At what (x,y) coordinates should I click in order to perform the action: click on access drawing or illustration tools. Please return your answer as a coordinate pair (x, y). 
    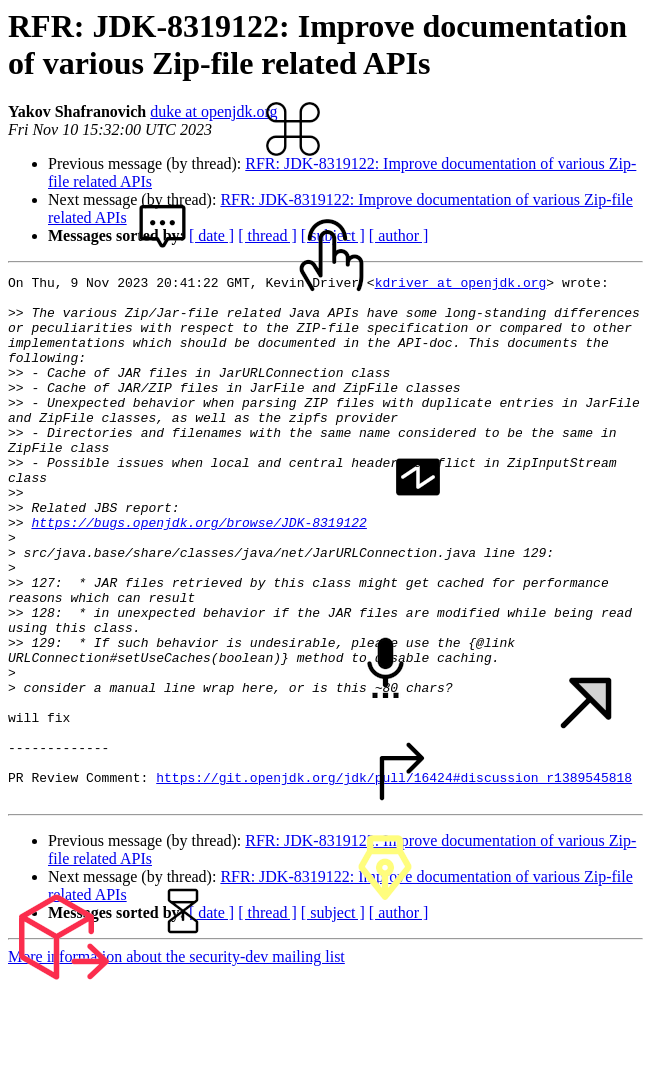
    Looking at the image, I should click on (385, 866).